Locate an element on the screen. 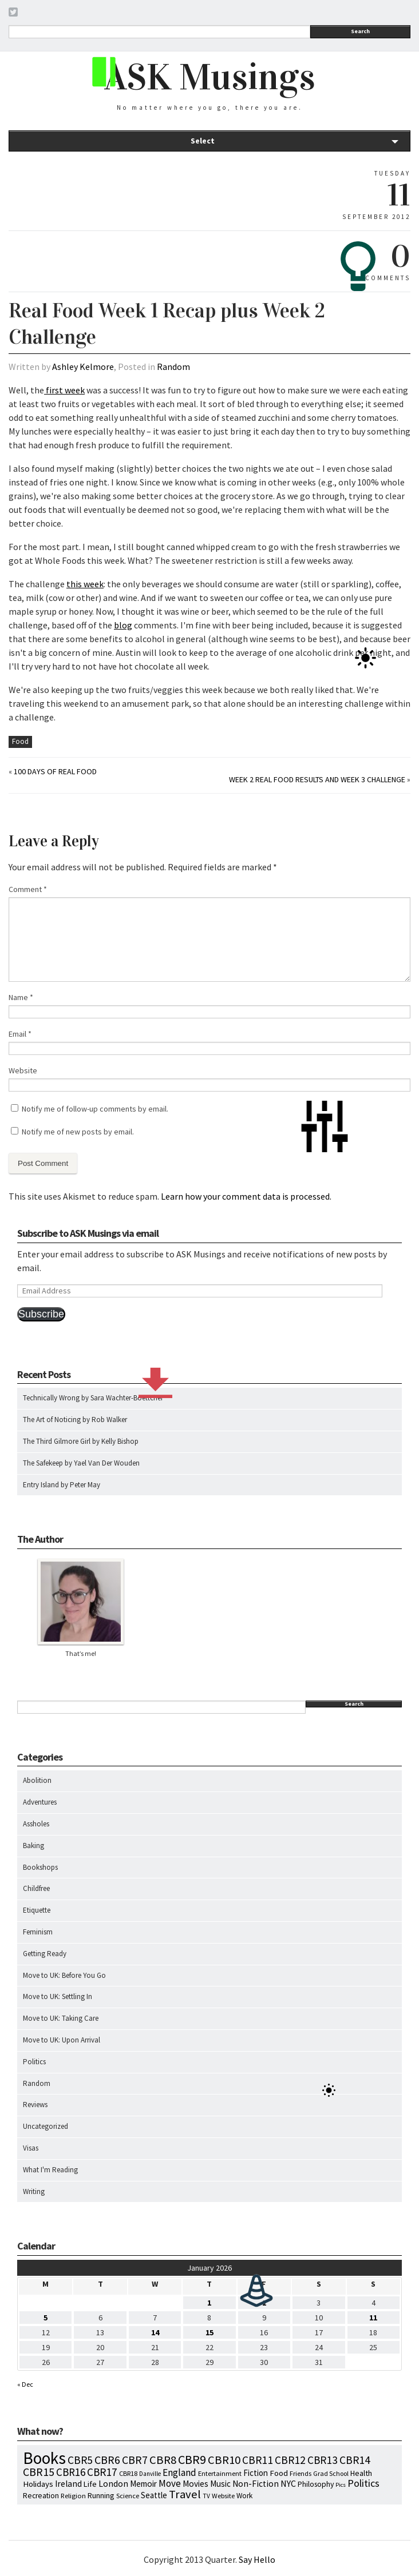 Image resolution: width=419 pixels, height=2576 pixels. open your journal or diary is located at coordinates (104, 71).